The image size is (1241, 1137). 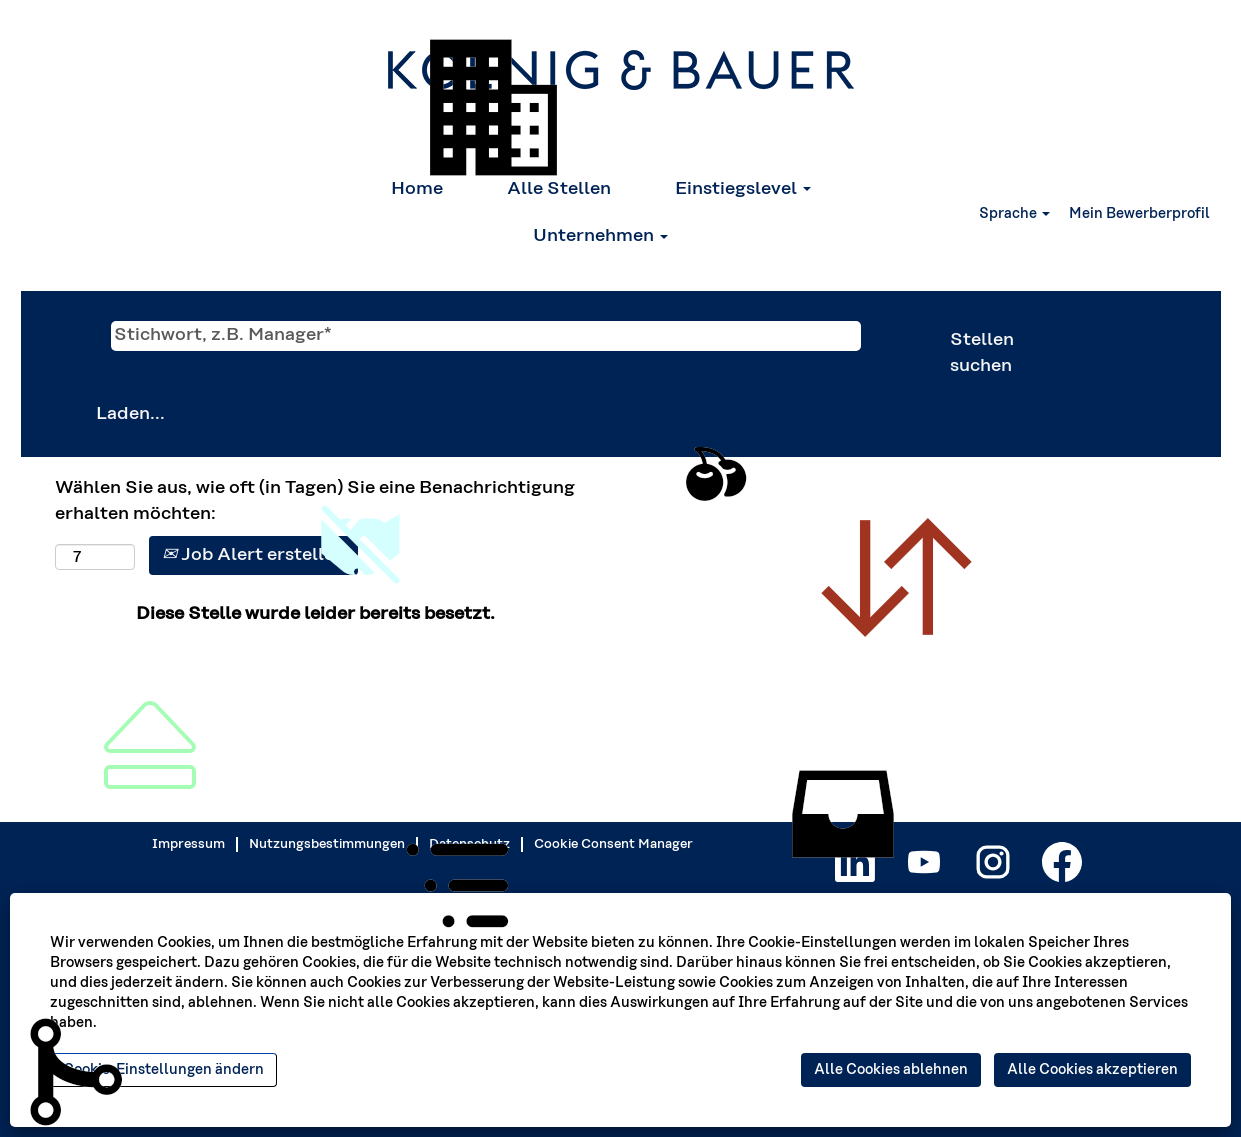 I want to click on view business or company information, so click(x=493, y=107).